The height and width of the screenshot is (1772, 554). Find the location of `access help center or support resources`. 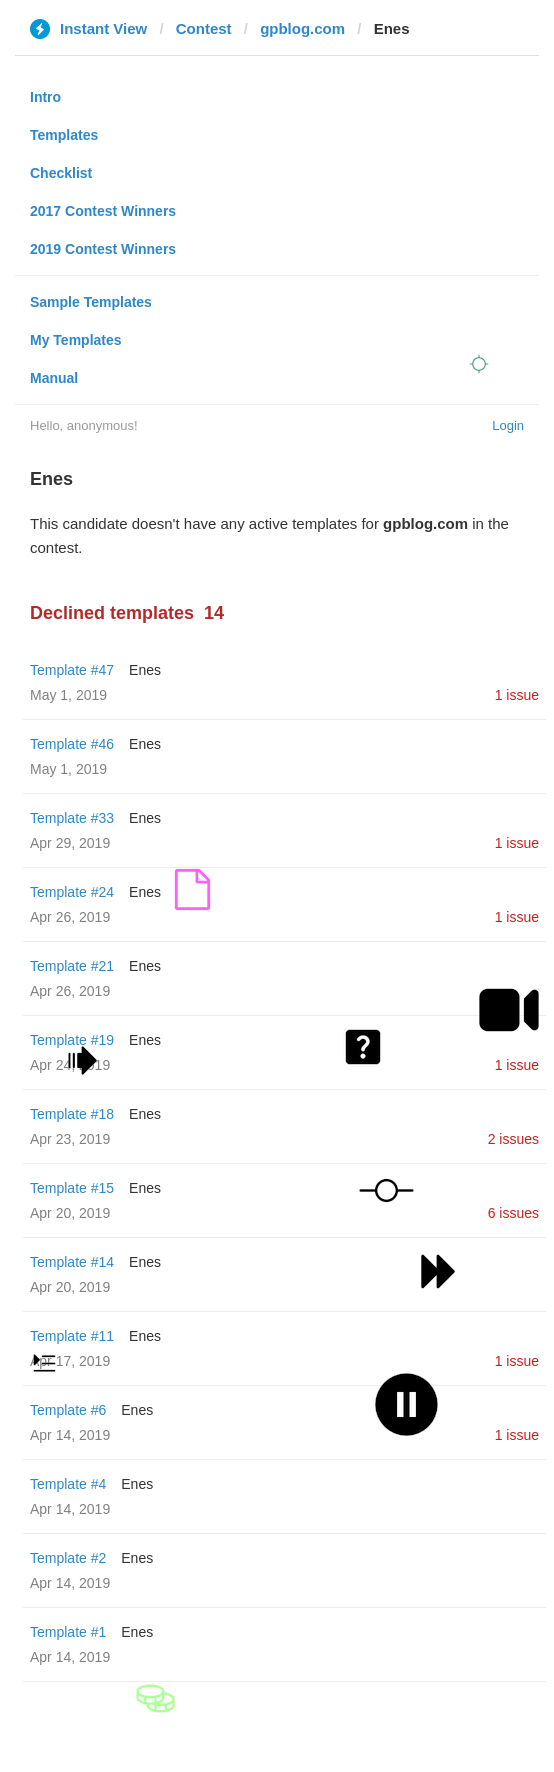

access help center or support resources is located at coordinates (363, 1047).